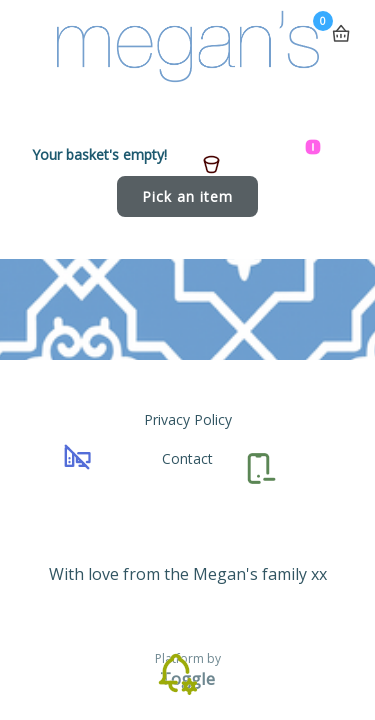 The height and width of the screenshot is (720, 375). Describe the element at coordinates (211, 164) in the screenshot. I see `fill tool for painting or coloring areas` at that location.